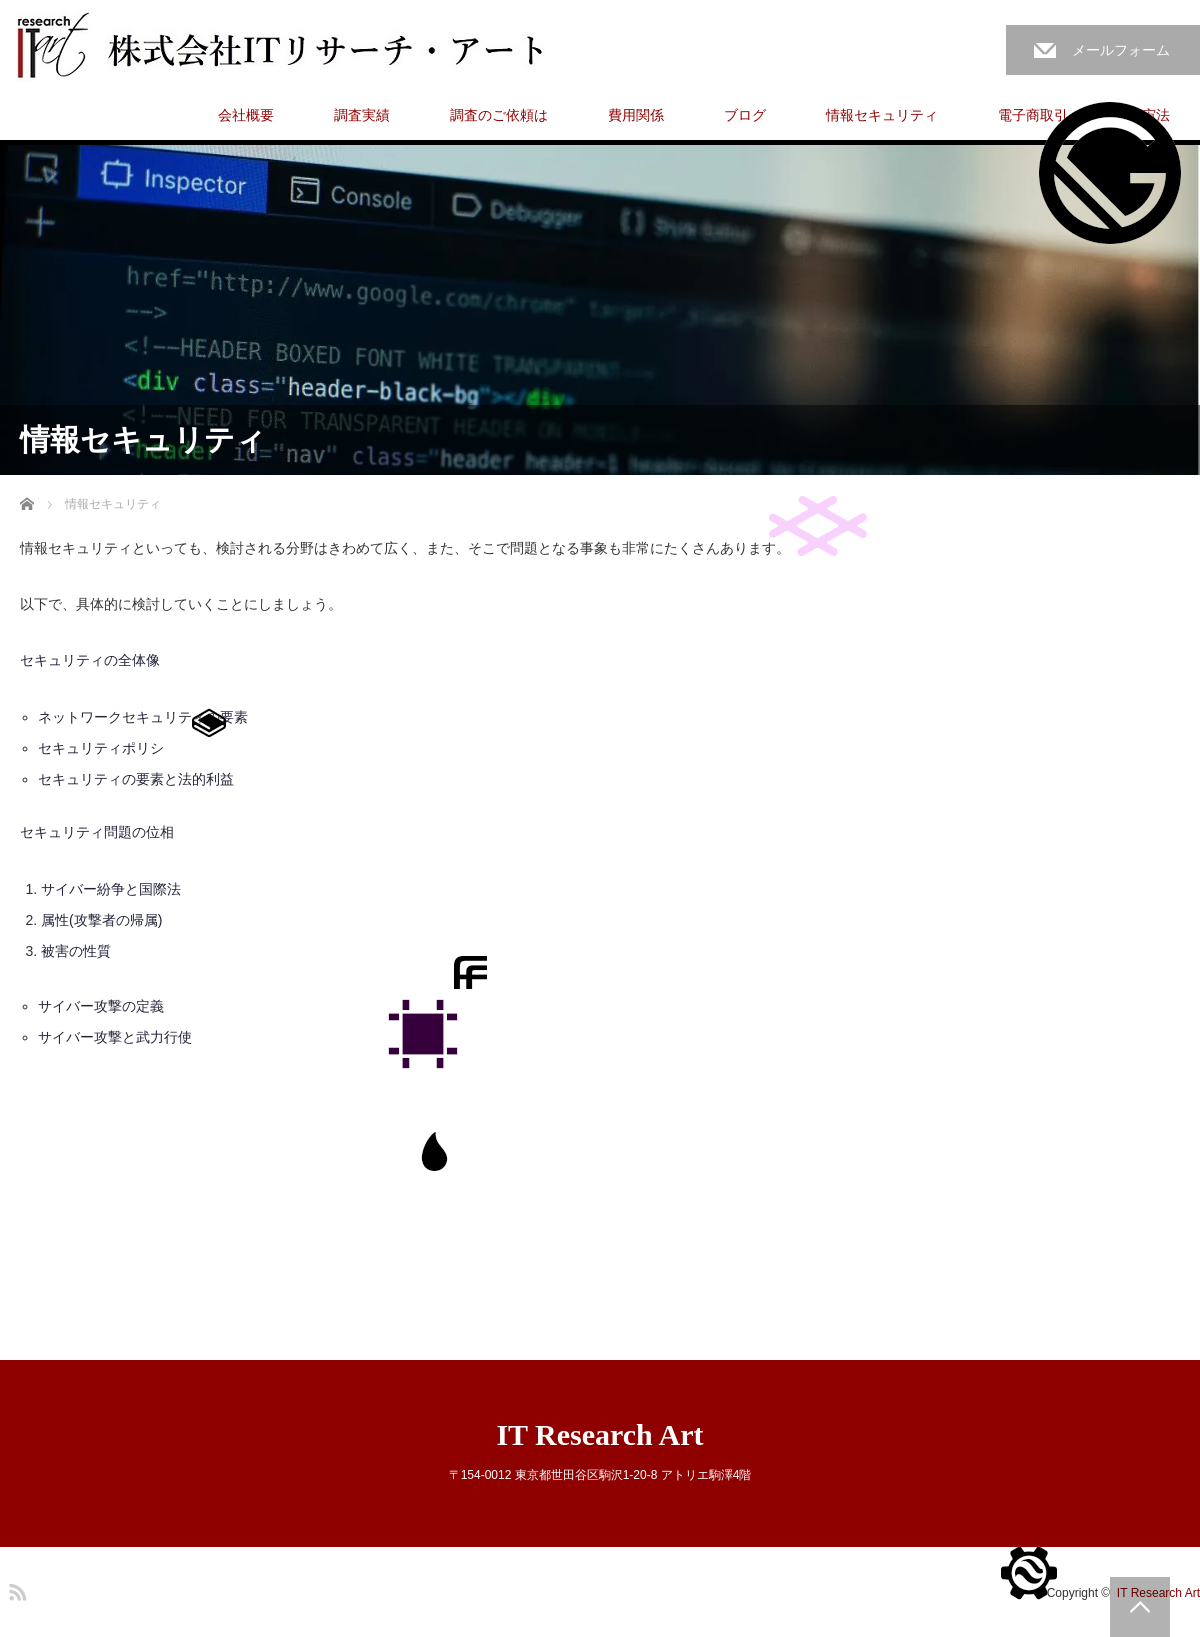 Image resolution: width=1200 pixels, height=1637 pixels. Describe the element at coordinates (434, 1151) in the screenshot. I see `elixir programming language logo` at that location.